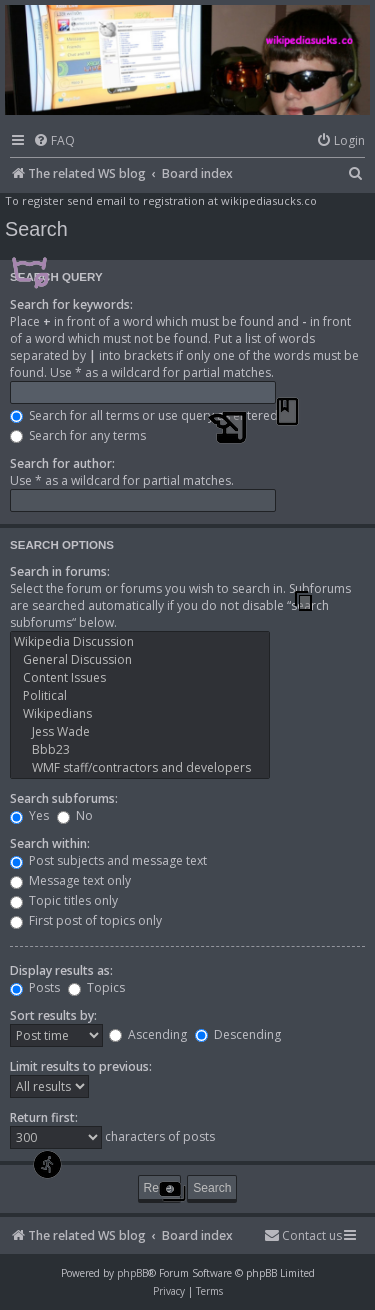 The height and width of the screenshot is (1310, 375). What do you see at coordinates (228, 427) in the screenshot?
I see `view document history or revisions` at bounding box center [228, 427].